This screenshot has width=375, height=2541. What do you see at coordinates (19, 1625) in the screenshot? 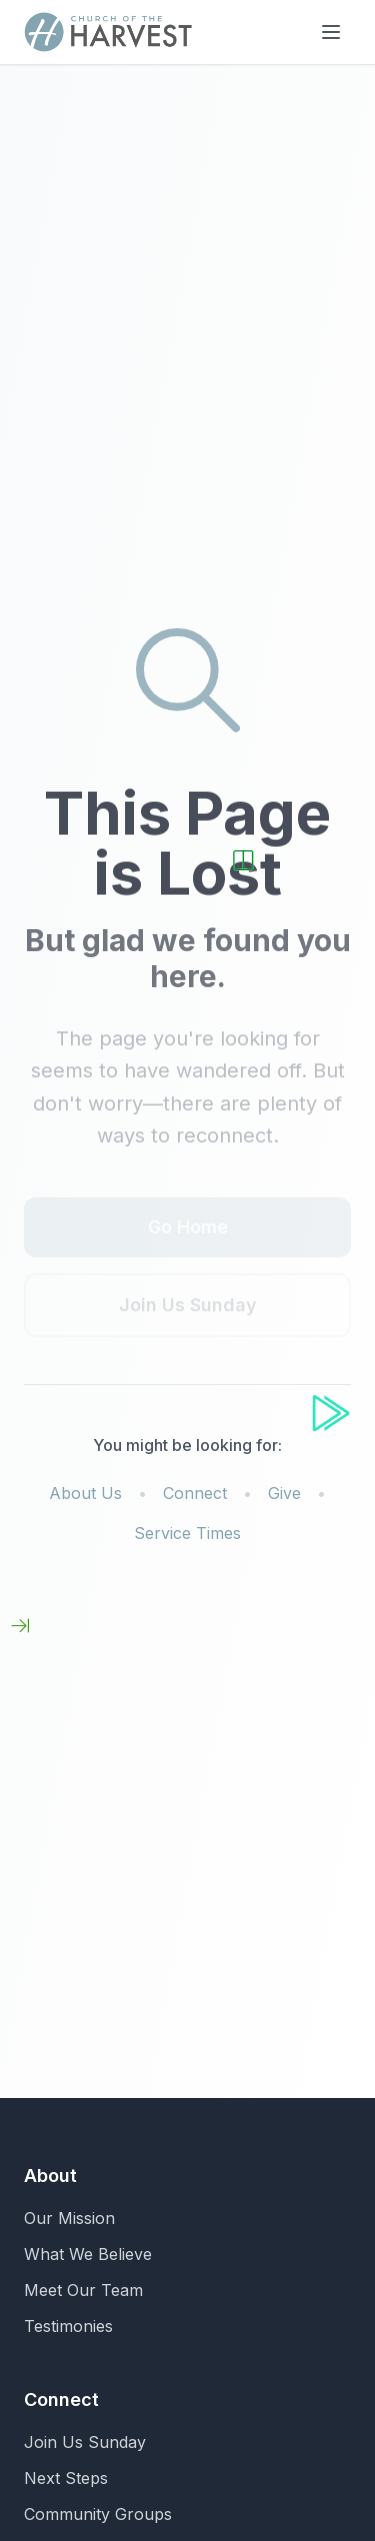
I see `move cursor to the next tab stop` at bounding box center [19, 1625].